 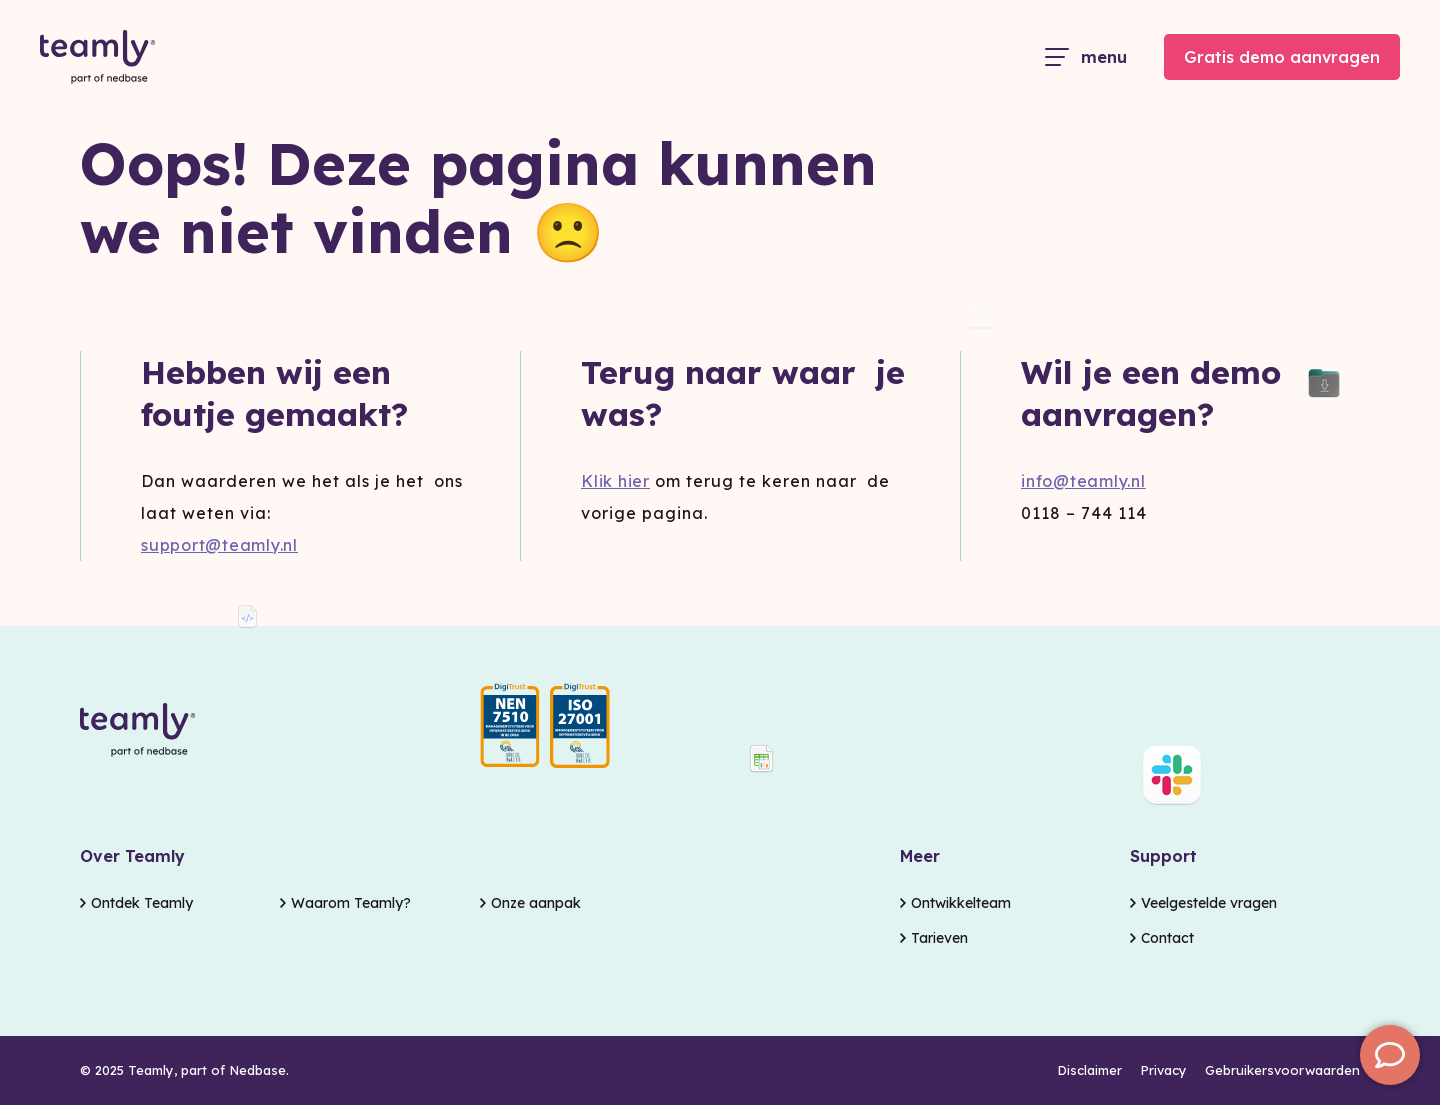 I want to click on access your downloads folder, so click(x=1324, y=383).